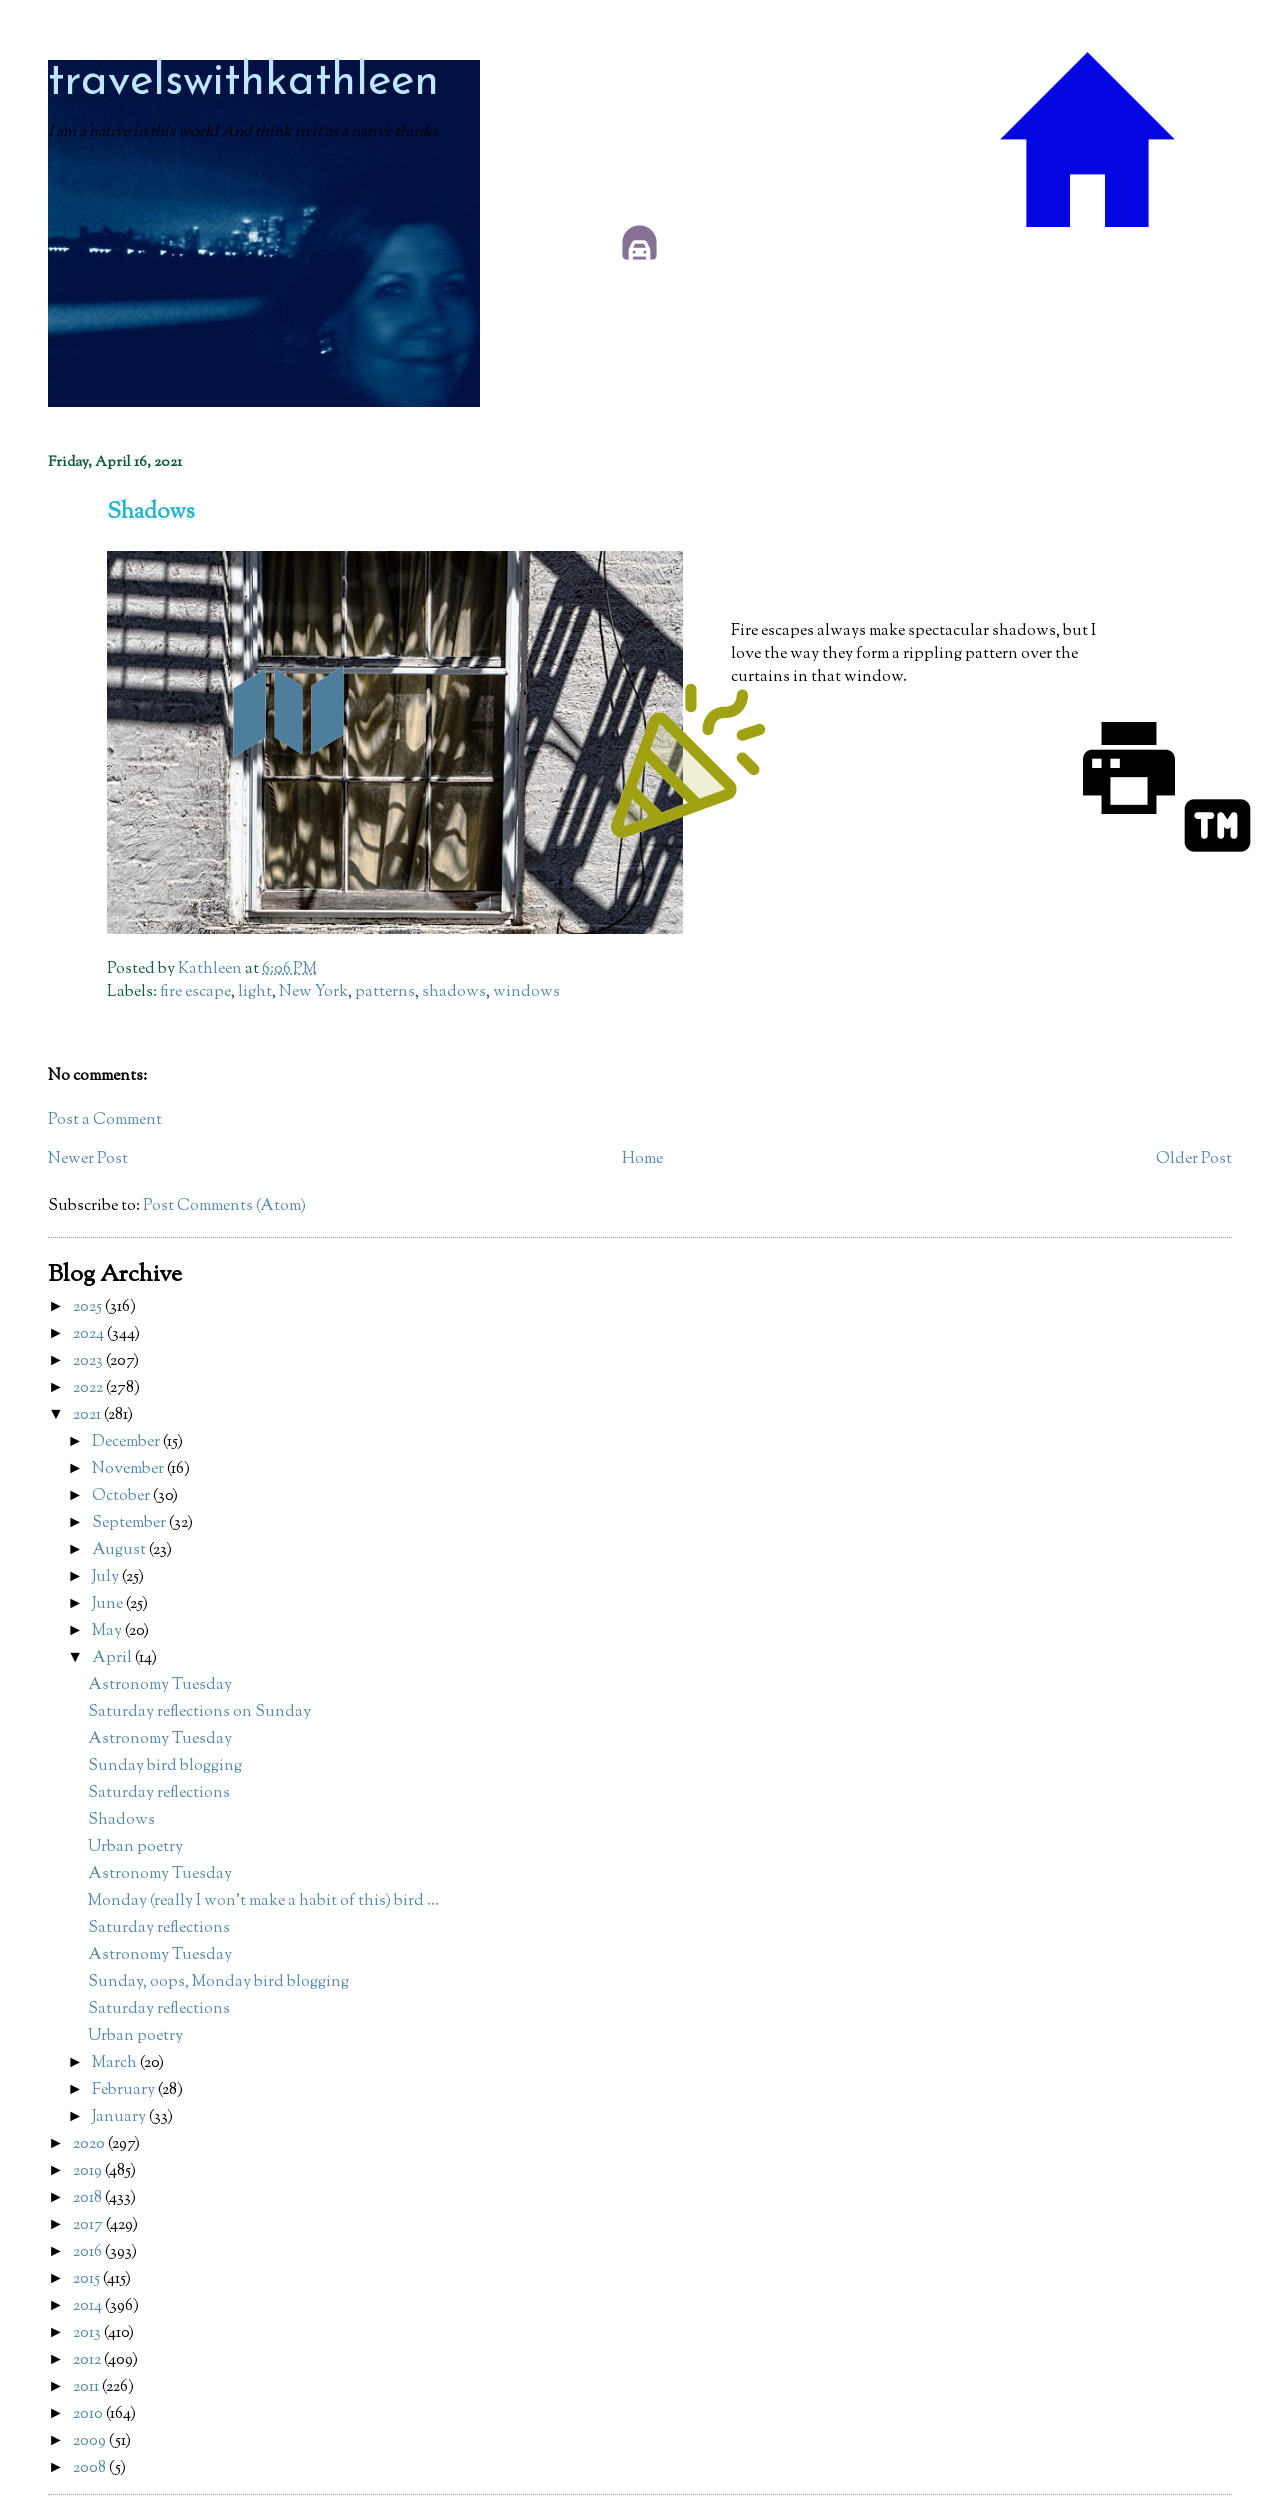 The image size is (1280, 2515). Describe the element at coordinates (1217, 825) in the screenshot. I see `indicates trademarked content or branding` at that location.